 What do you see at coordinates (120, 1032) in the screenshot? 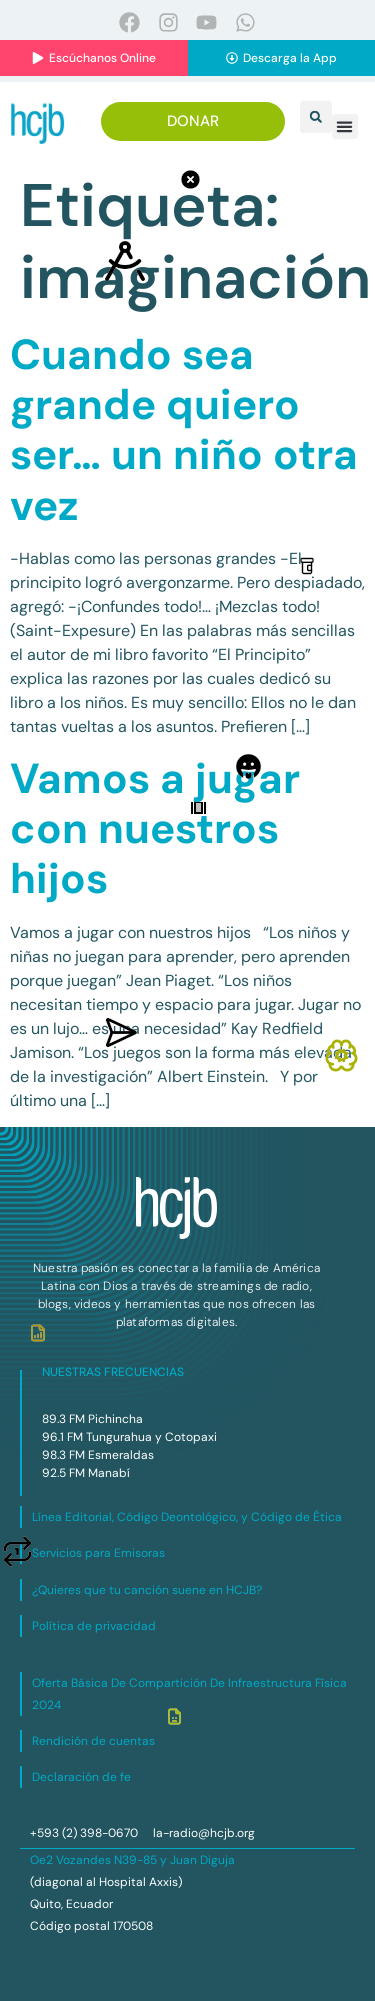
I see `send a message` at bounding box center [120, 1032].